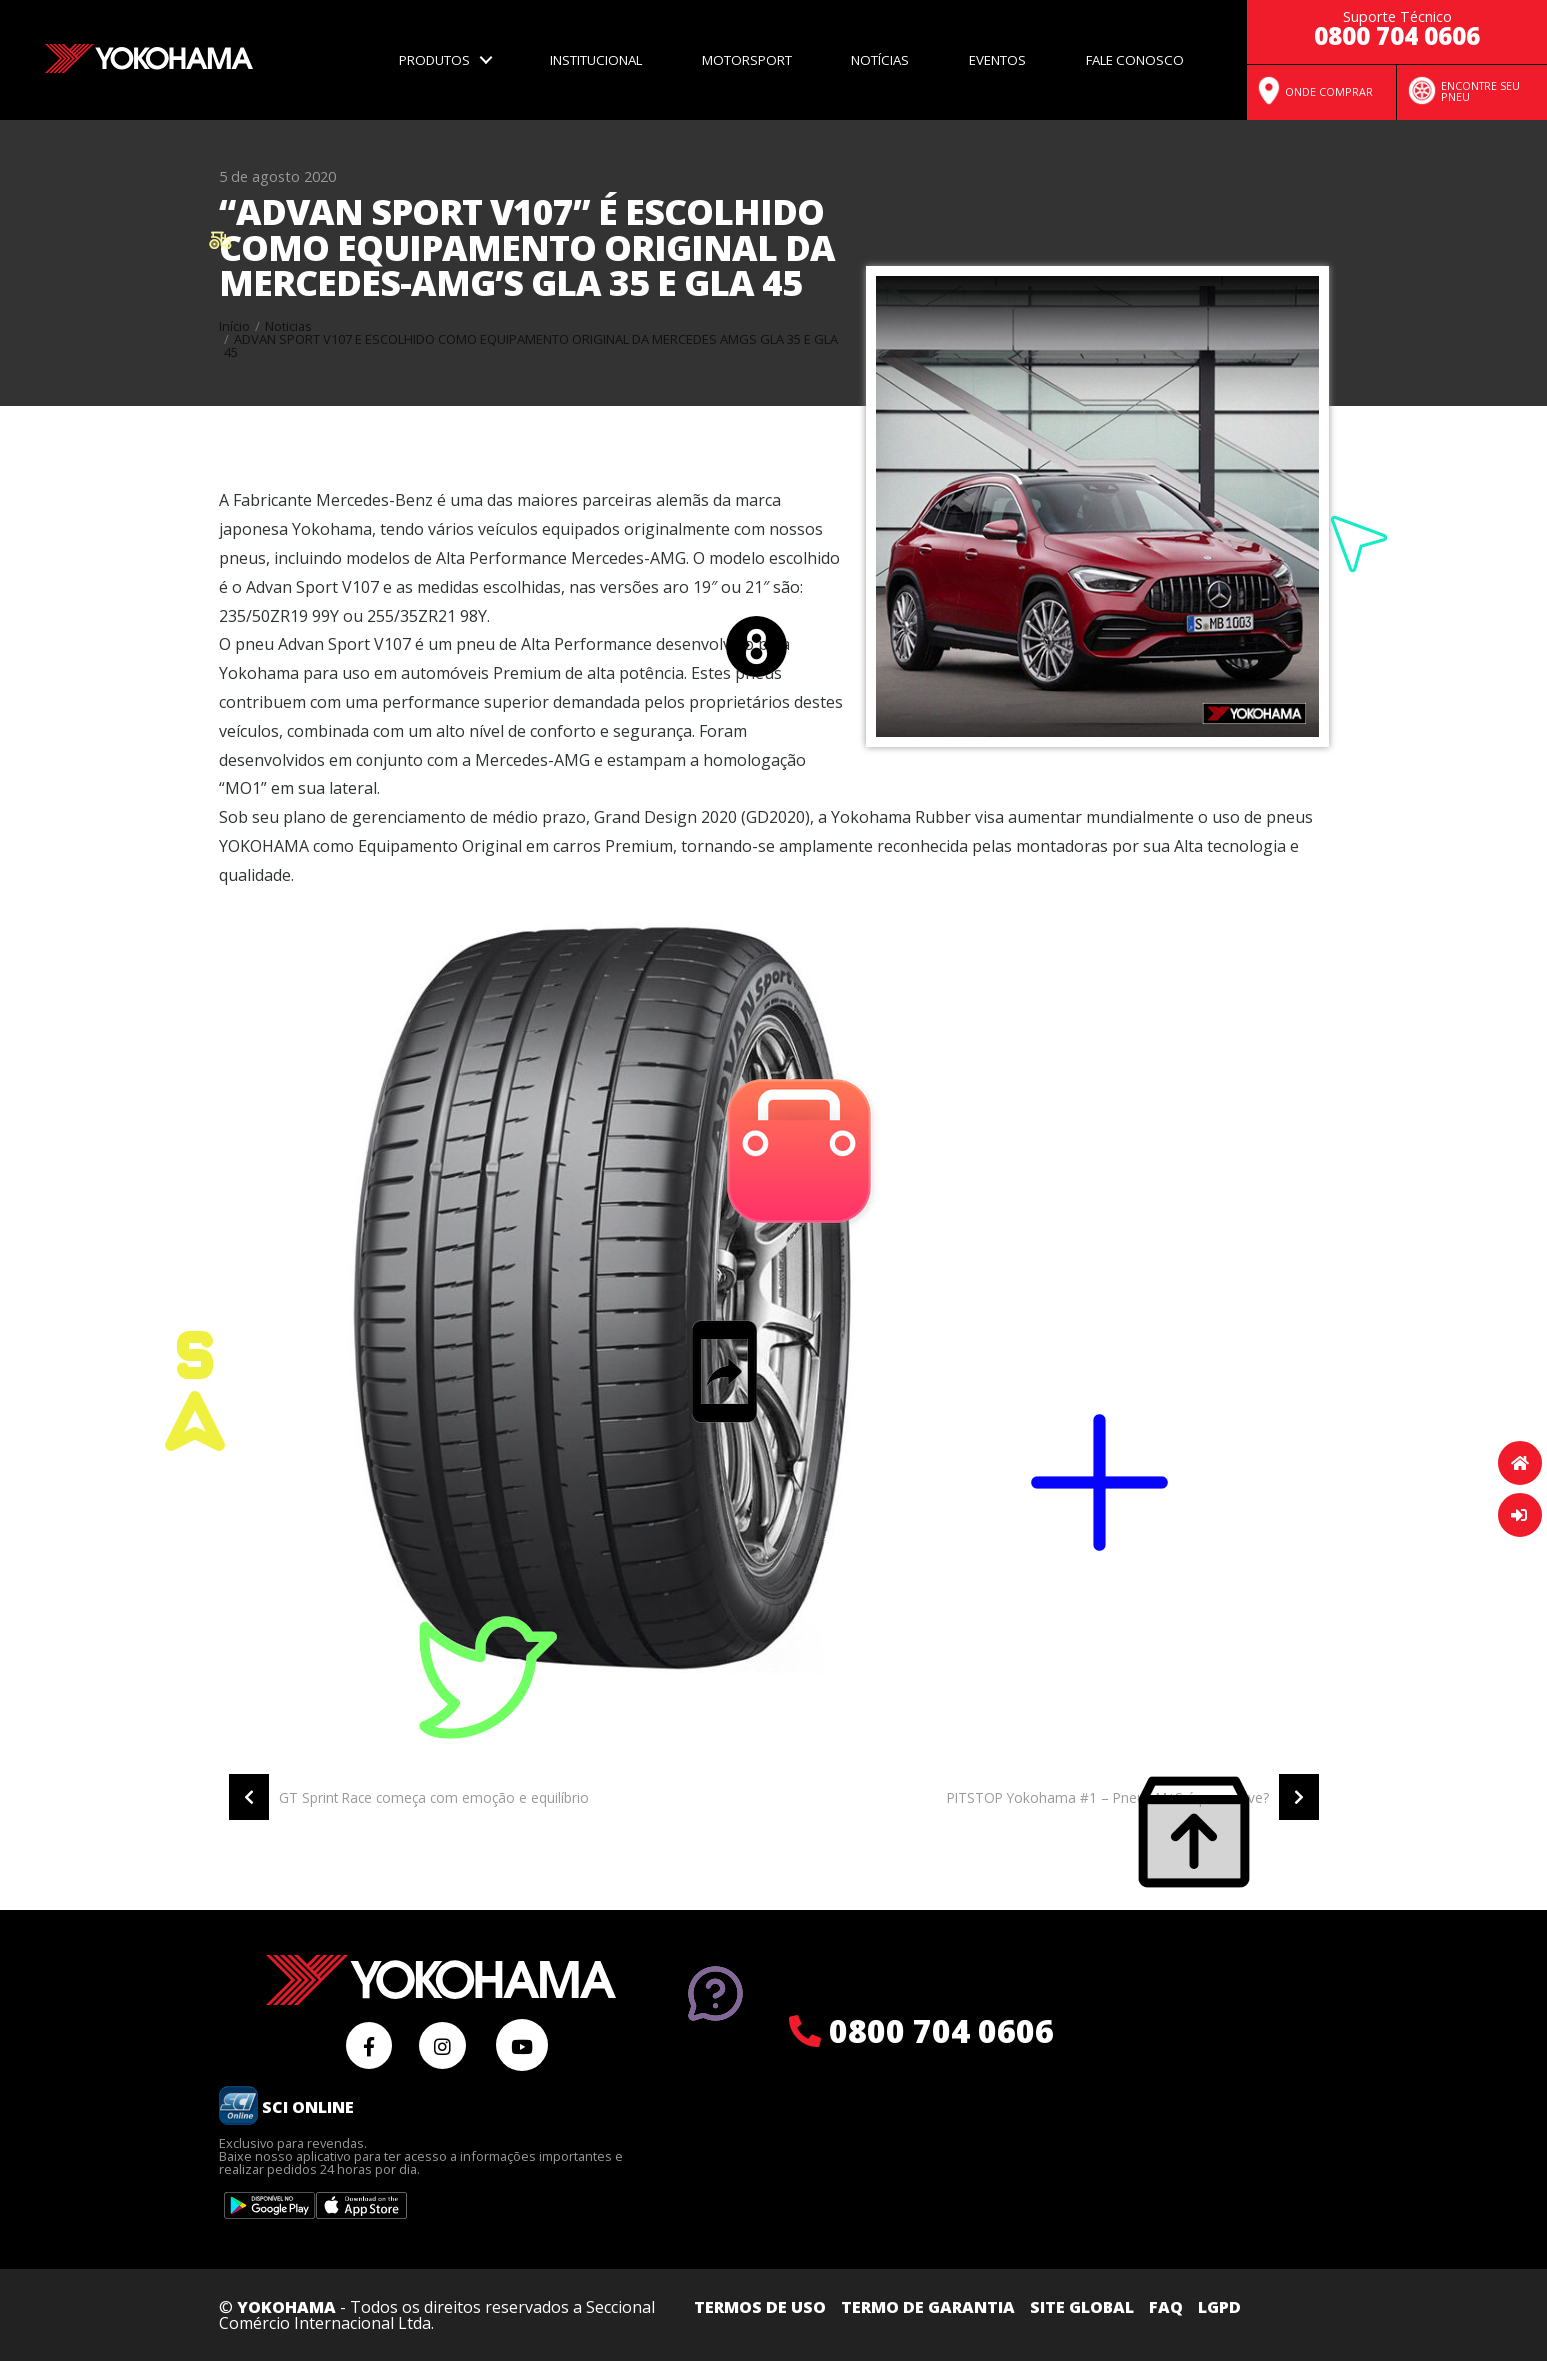 This screenshot has height=2361, width=1547. What do you see at coordinates (220, 240) in the screenshot?
I see `access farming or agricultural features` at bounding box center [220, 240].